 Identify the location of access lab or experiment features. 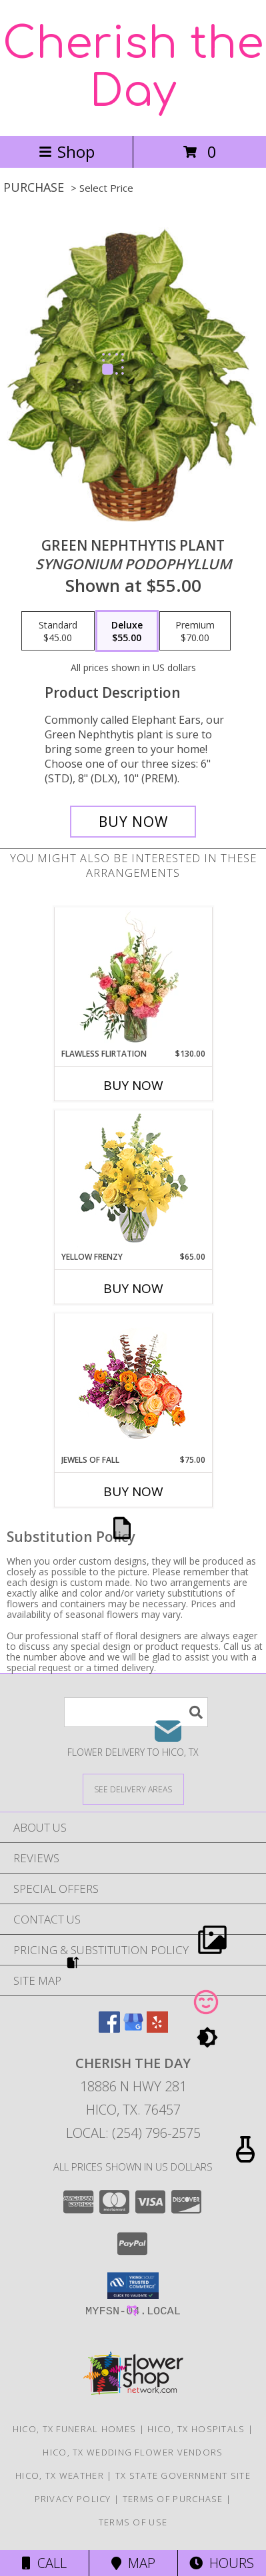
(245, 2149).